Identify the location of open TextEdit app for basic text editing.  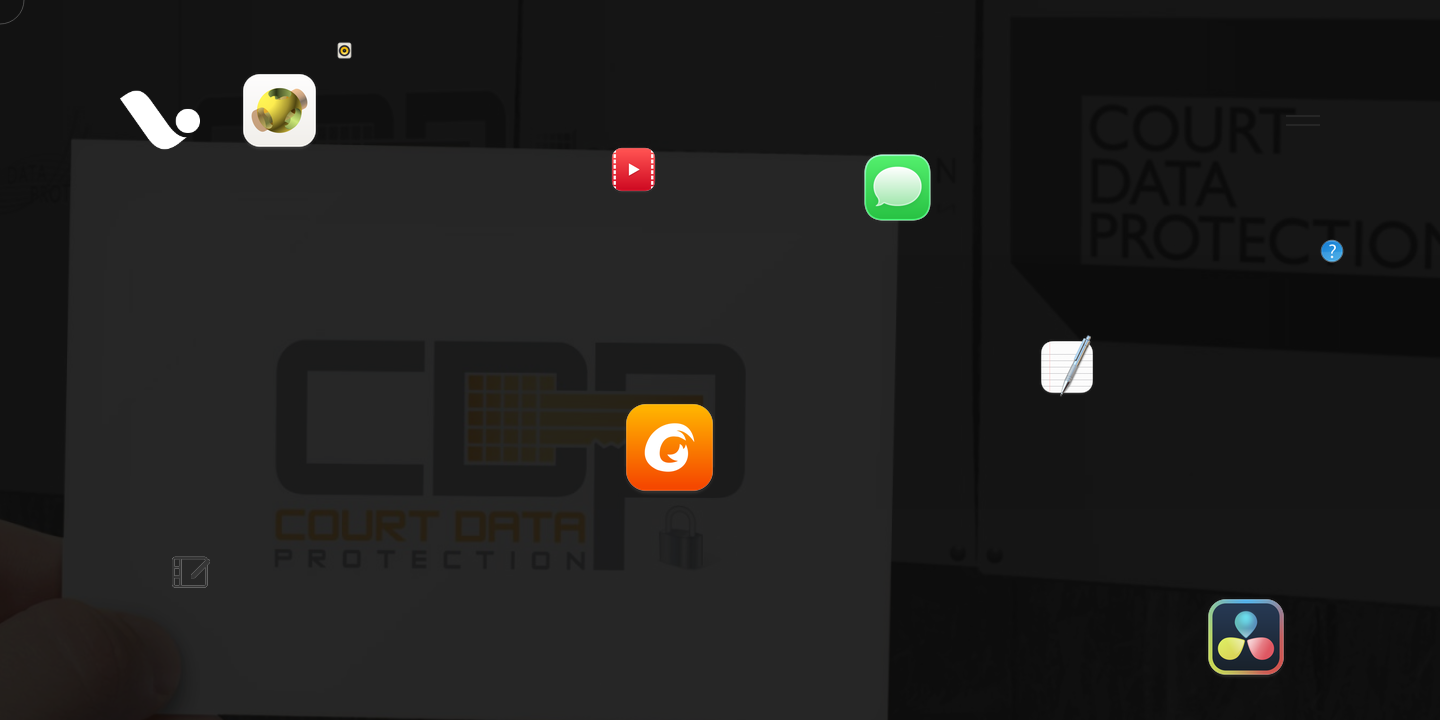
(1067, 367).